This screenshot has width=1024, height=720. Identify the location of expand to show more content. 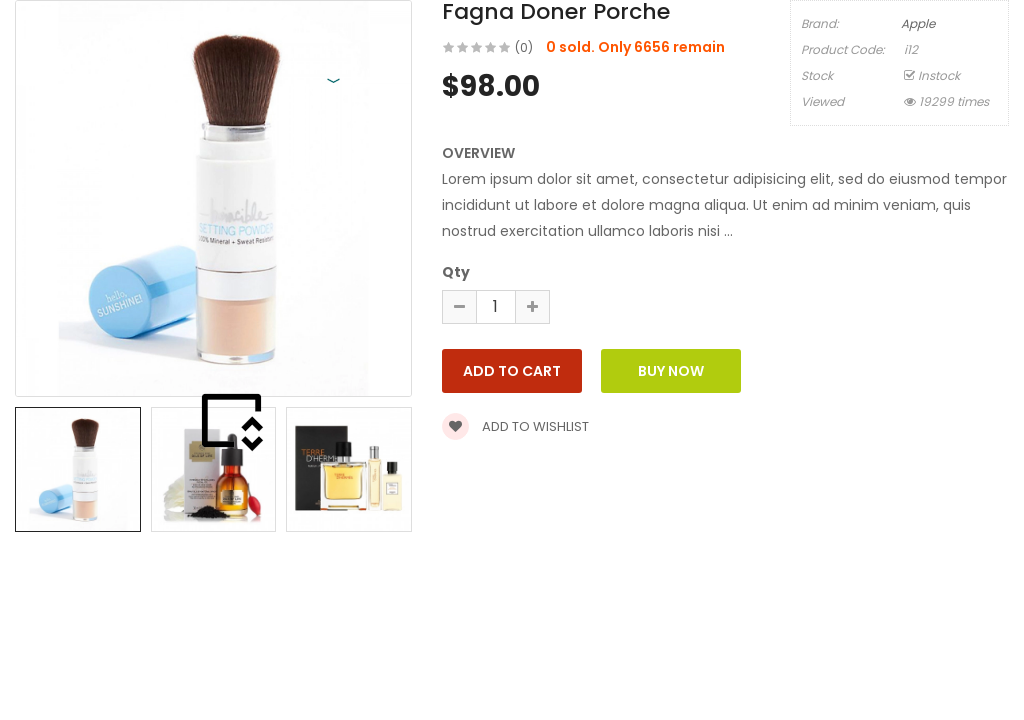
(333, 80).